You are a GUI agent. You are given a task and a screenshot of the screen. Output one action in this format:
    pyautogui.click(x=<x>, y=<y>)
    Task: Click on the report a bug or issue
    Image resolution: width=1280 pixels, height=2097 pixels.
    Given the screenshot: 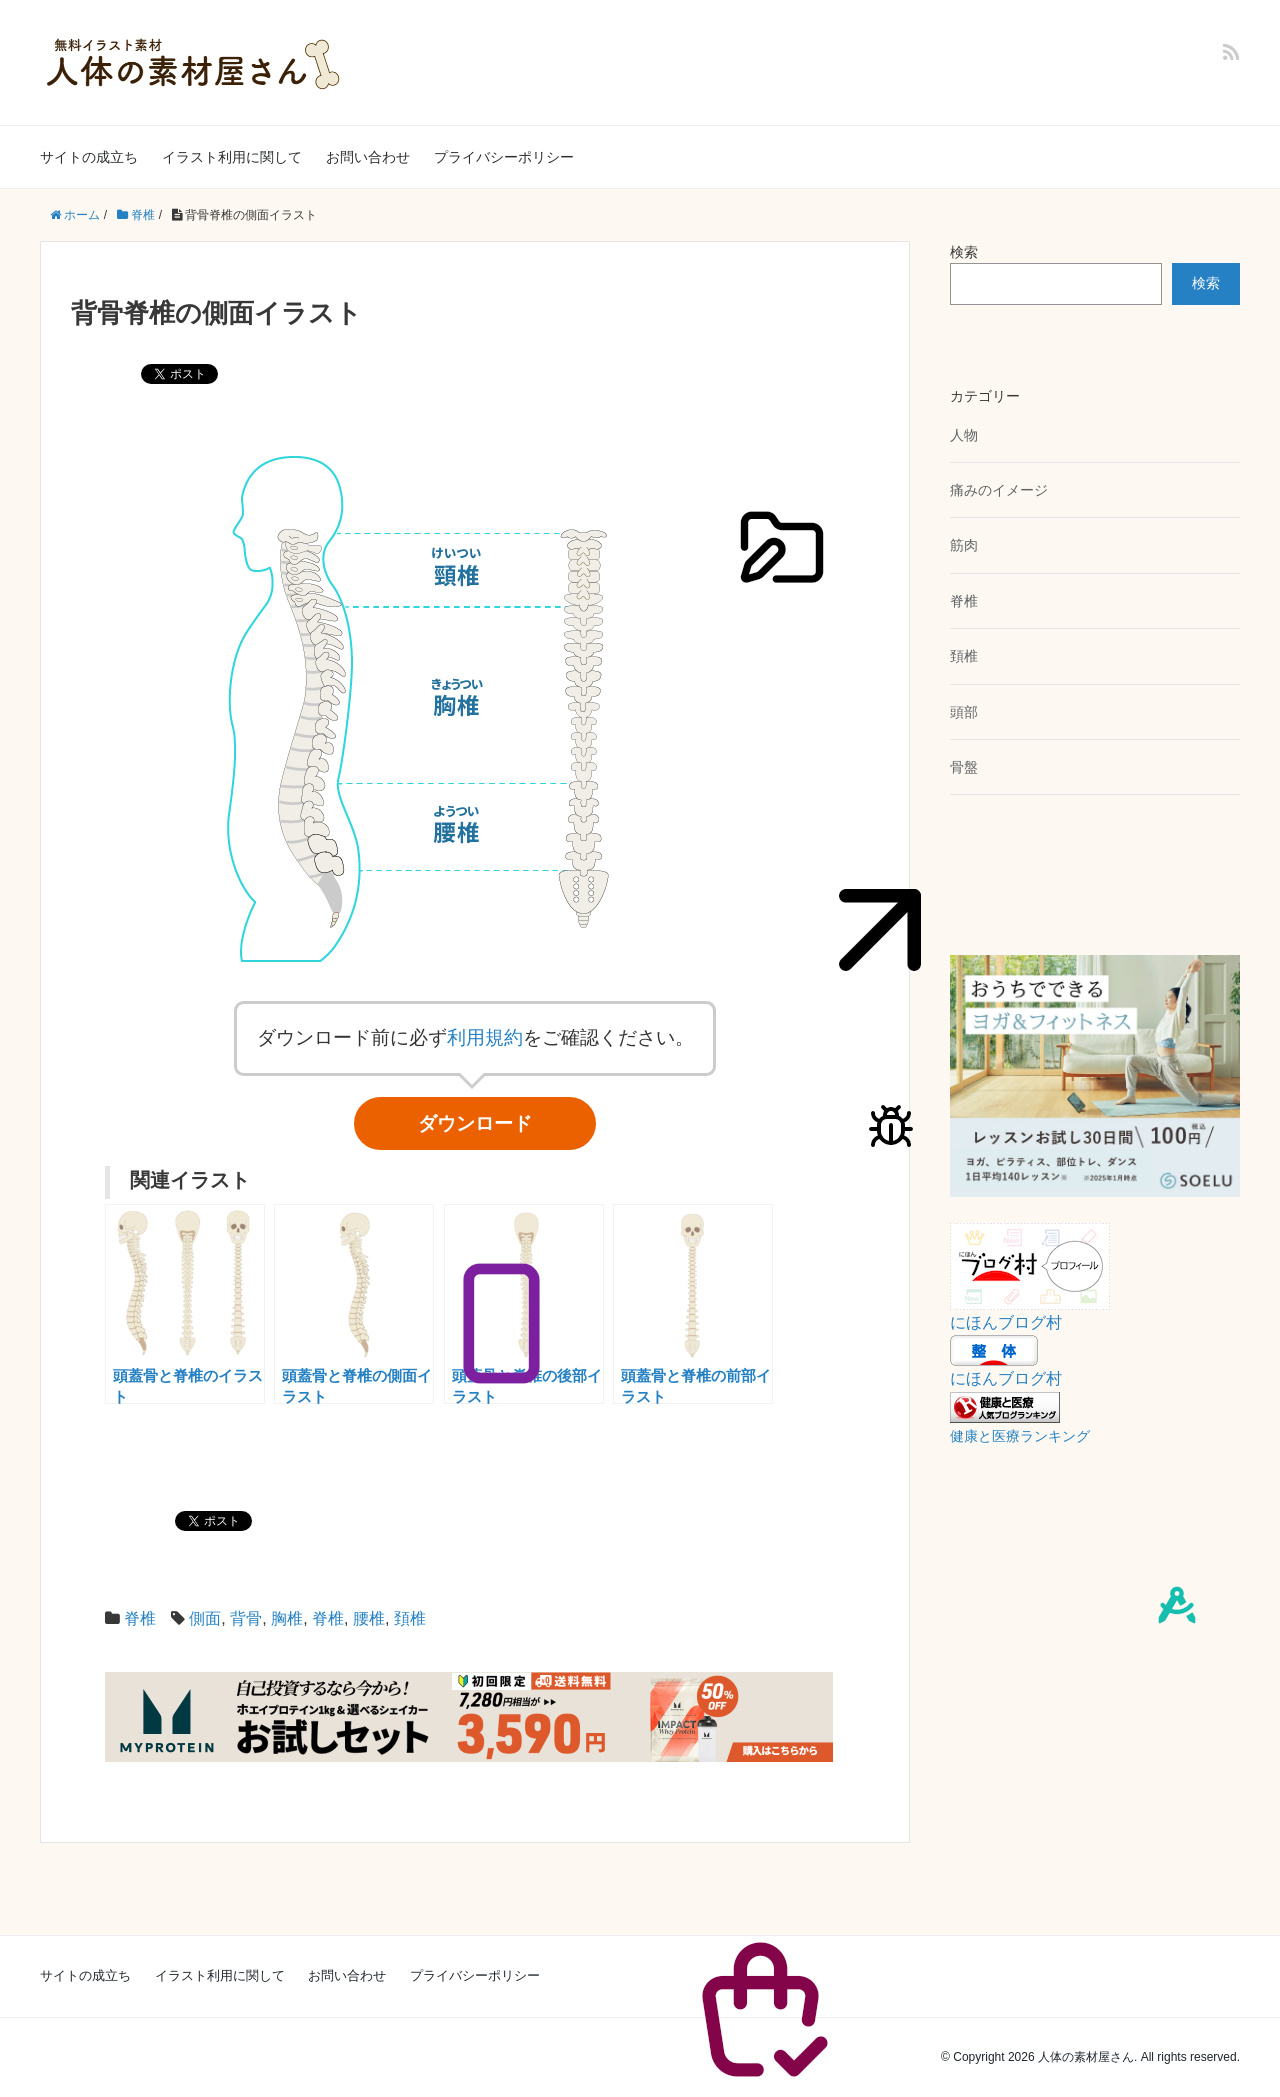 What is the action you would take?
    pyautogui.click(x=891, y=1127)
    